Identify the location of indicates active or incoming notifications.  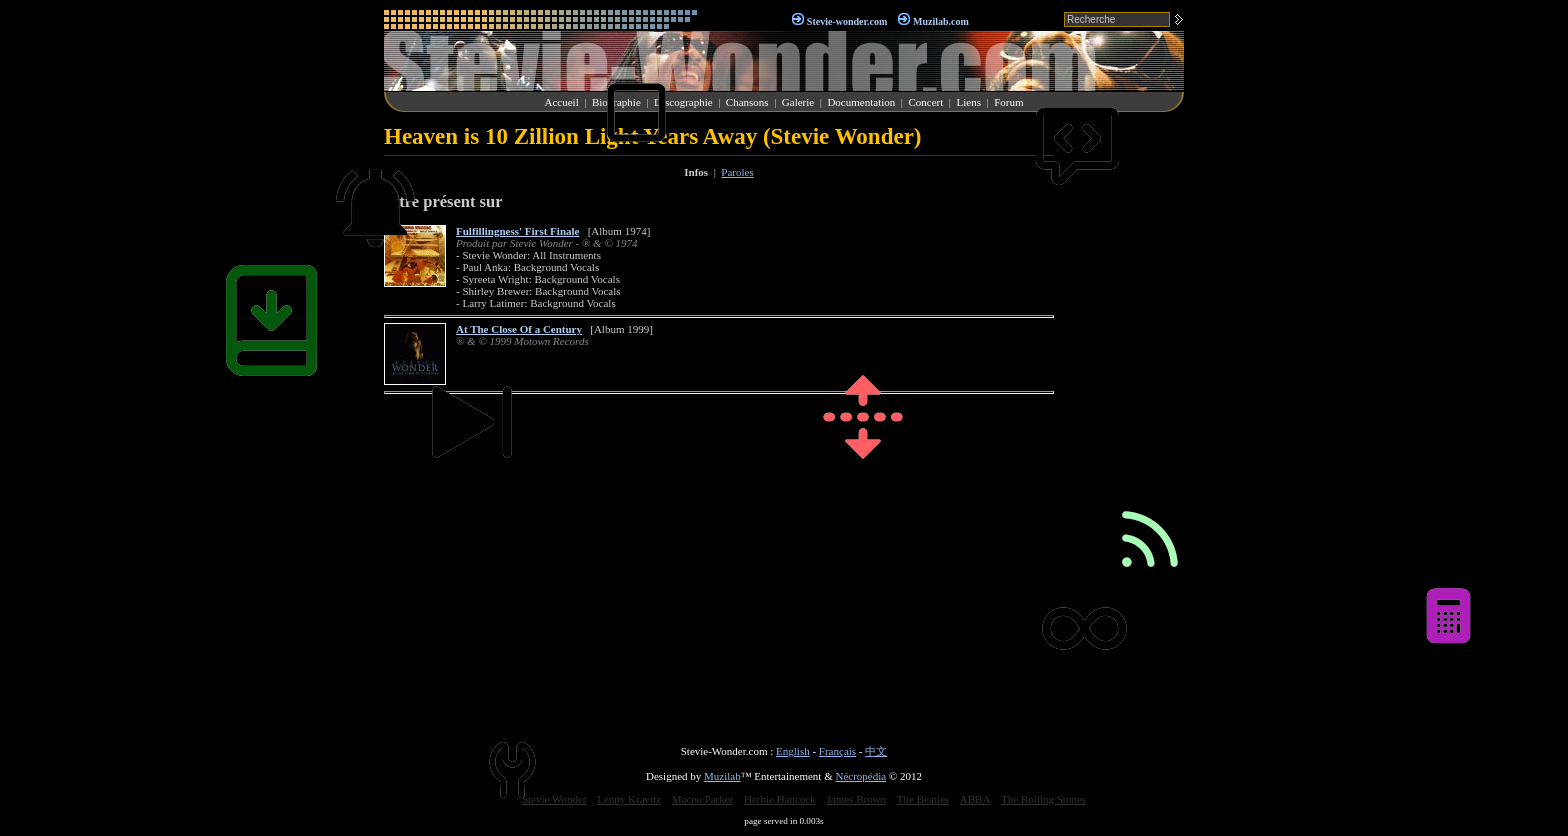
(375, 207).